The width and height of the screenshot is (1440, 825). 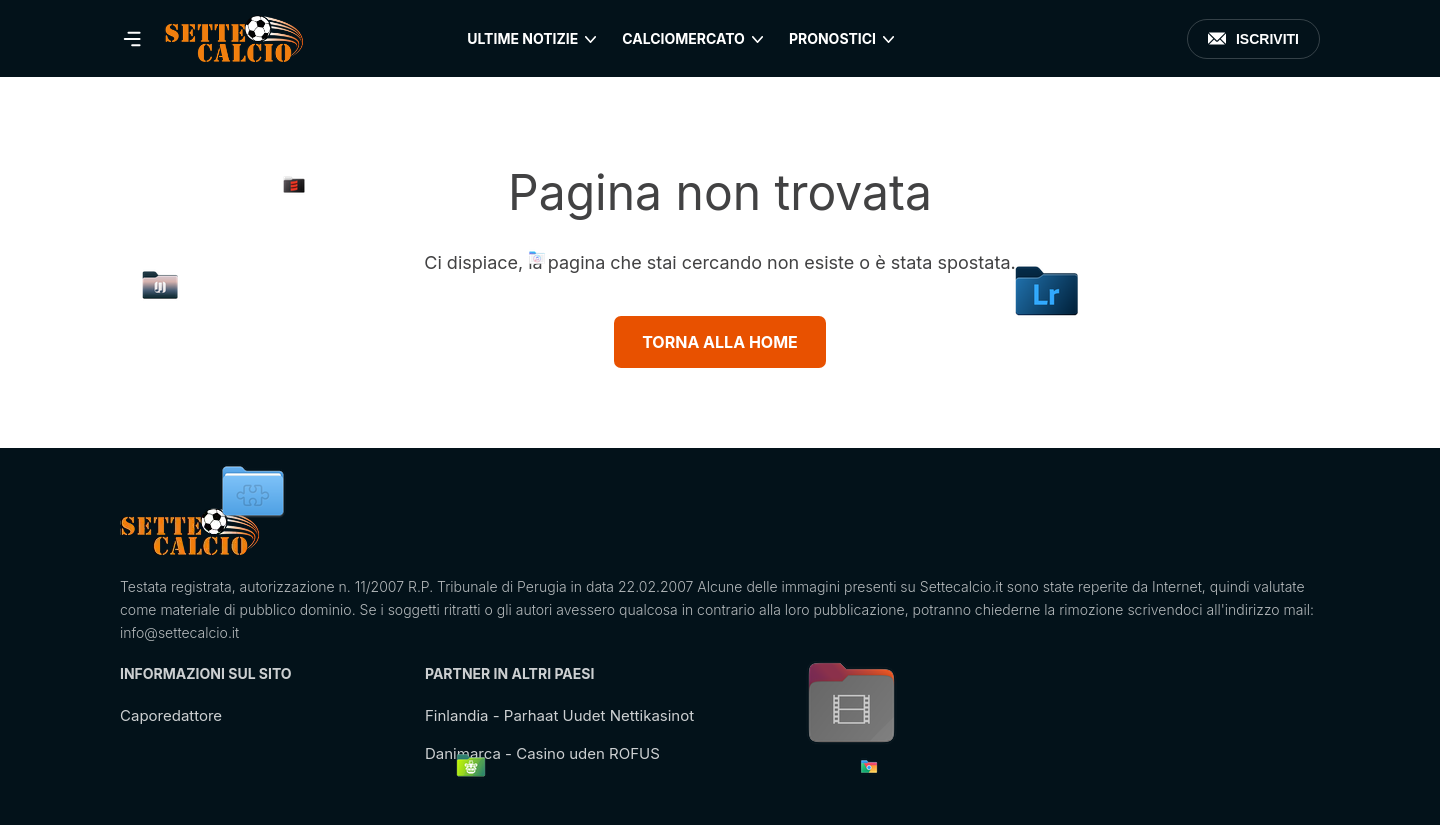 I want to click on open Adobe Lightroom project folder, so click(x=1046, y=292).